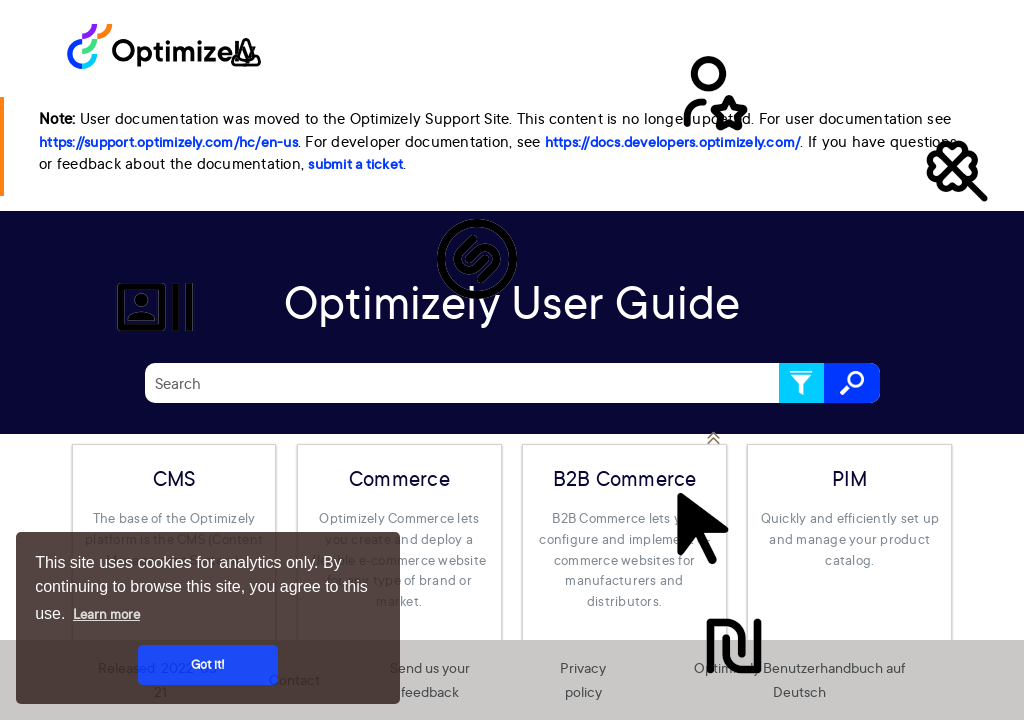 Image resolution: width=1024 pixels, height=720 pixels. What do you see at coordinates (708, 91) in the screenshot?
I see `view or access favorite user` at bounding box center [708, 91].